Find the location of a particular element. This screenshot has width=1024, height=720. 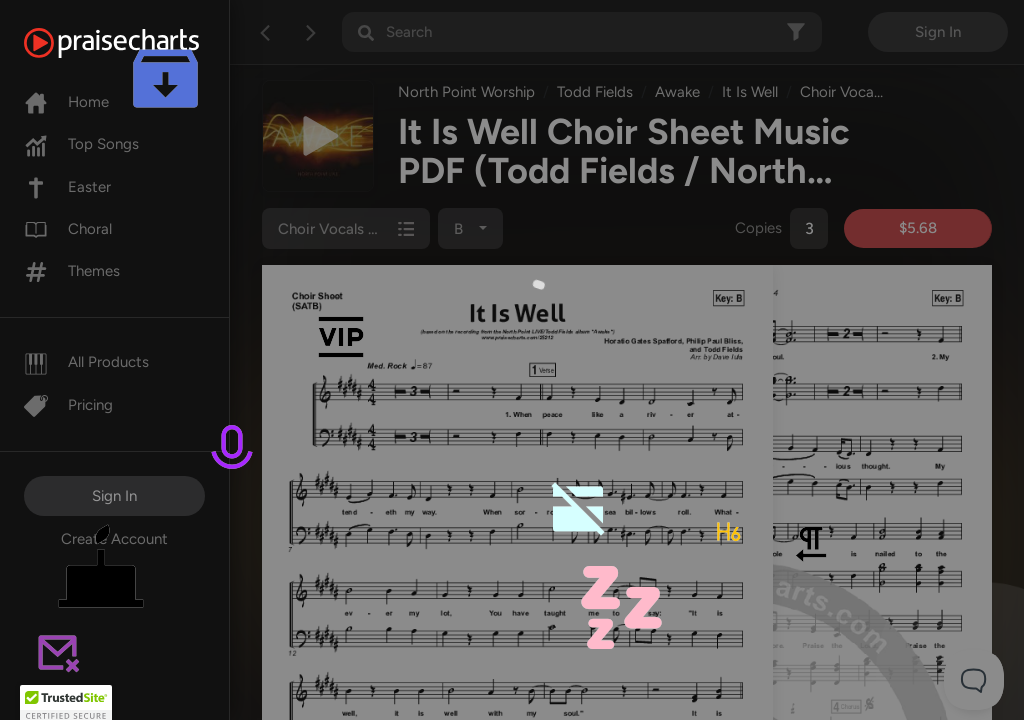

archive selected messages to inbox storage is located at coordinates (165, 78).